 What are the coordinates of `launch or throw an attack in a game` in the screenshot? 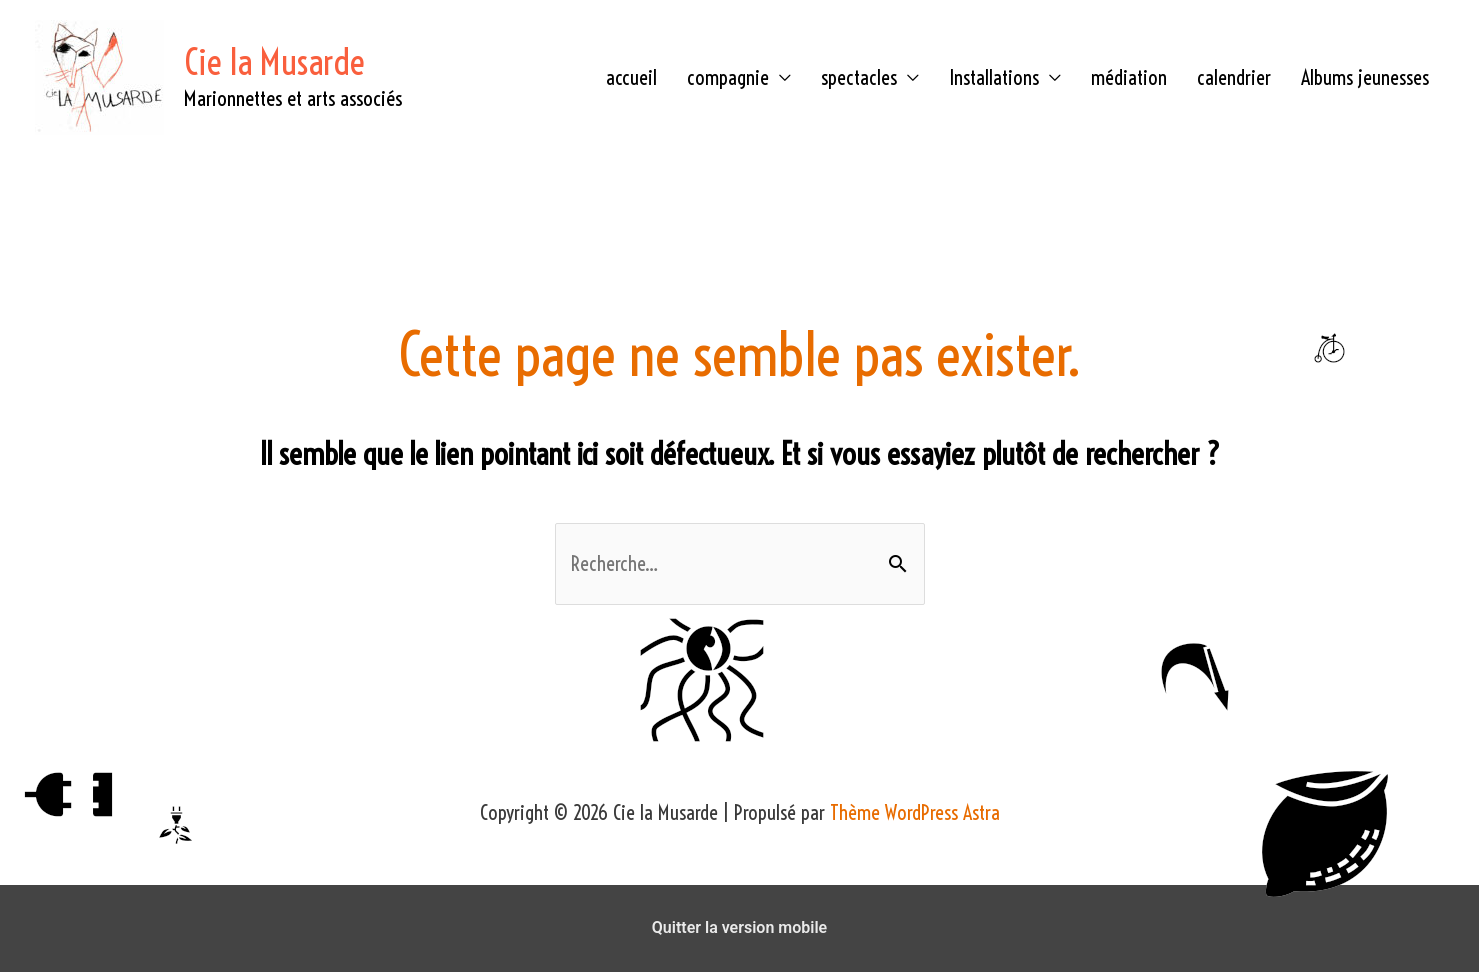 It's located at (1195, 677).